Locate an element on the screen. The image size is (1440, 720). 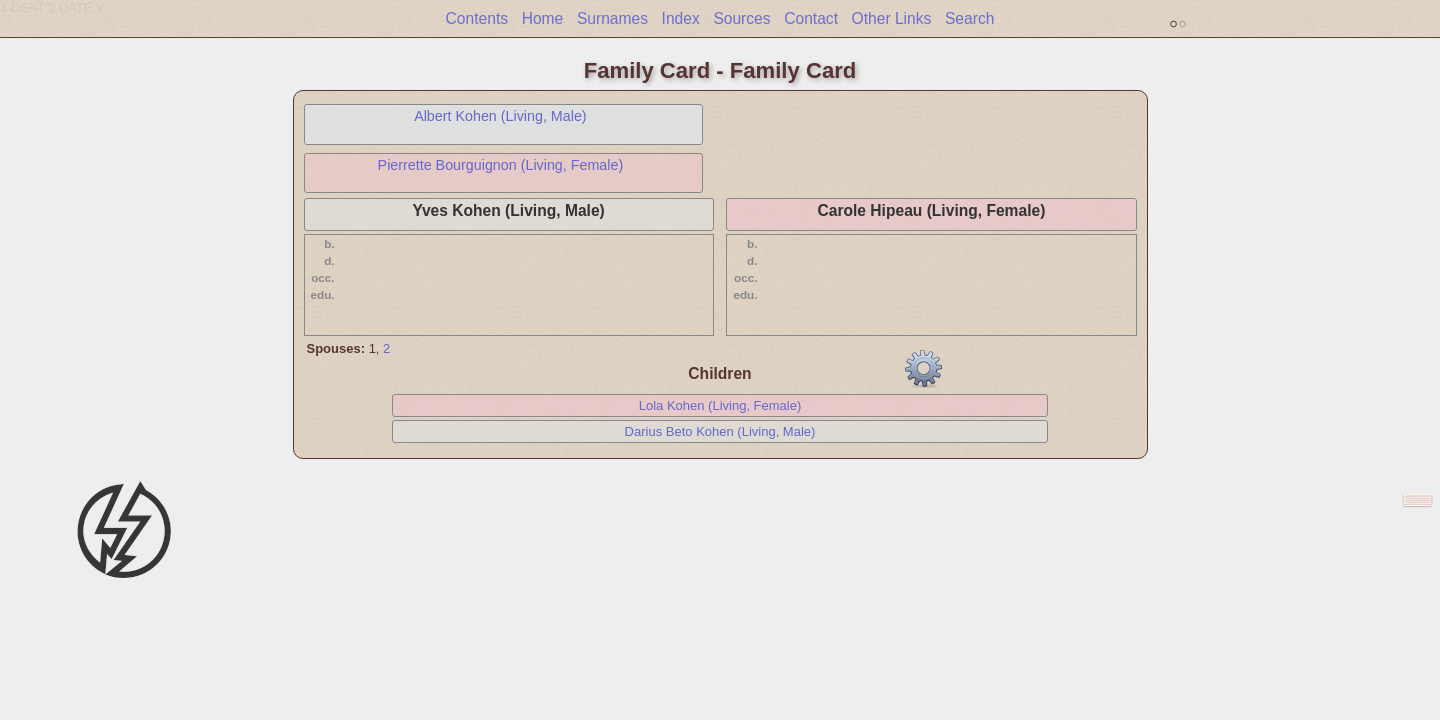
thunderbolt port or connection status is located at coordinates (124, 531).